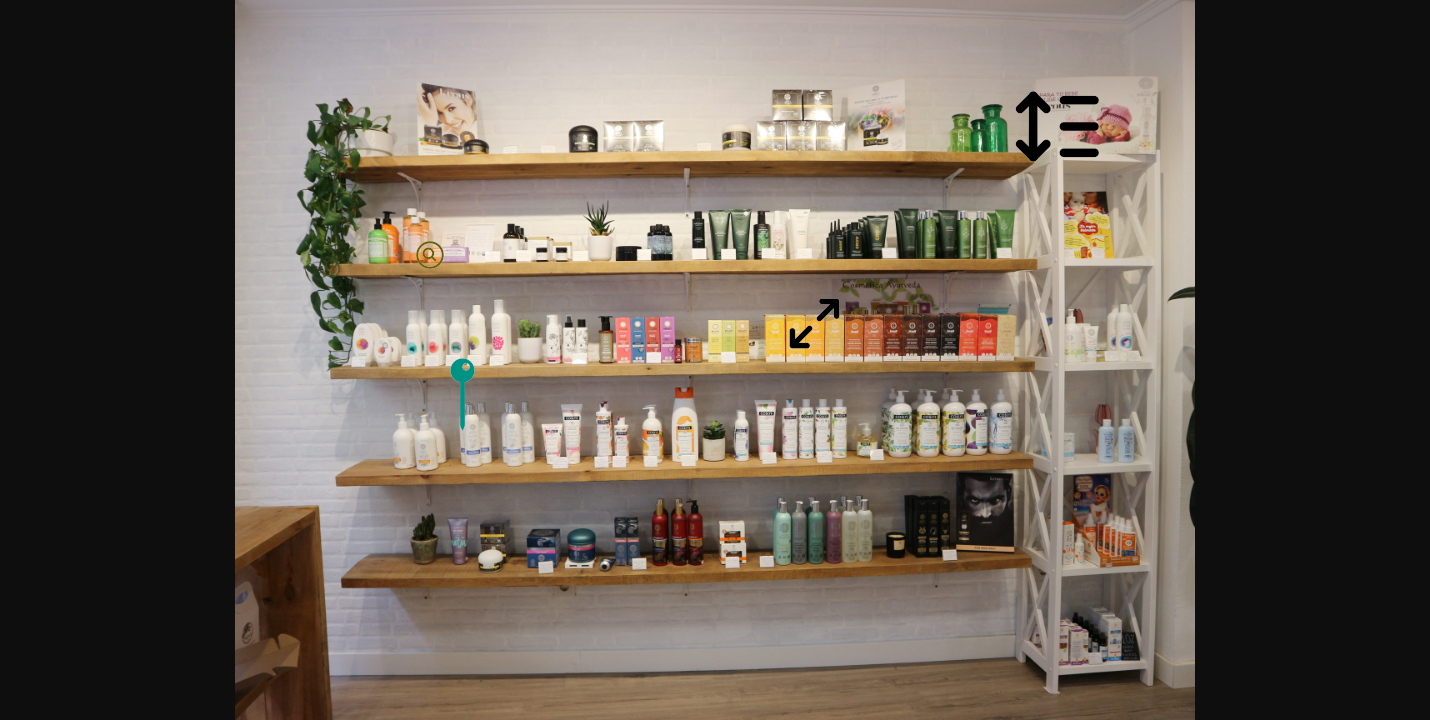 Image resolution: width=1430 pixels, height=720 pixels. Describe the element at coordinates (814, 323) in the screenshot. I see `maximize window to full screen` at that location.